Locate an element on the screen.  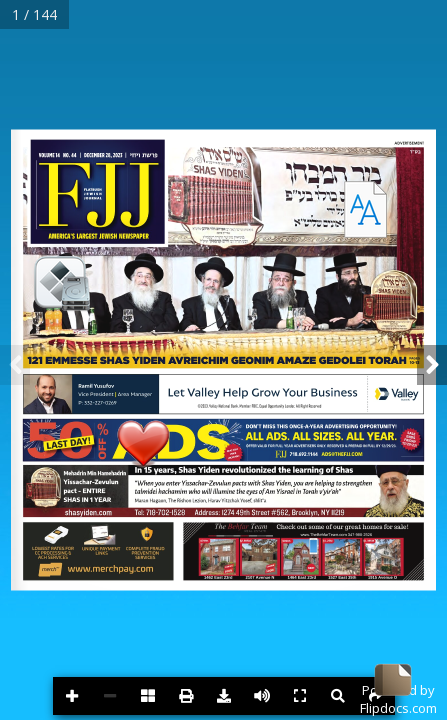
launch boot camp assistant to install windows on your mac is located at coordinates (60, 282).